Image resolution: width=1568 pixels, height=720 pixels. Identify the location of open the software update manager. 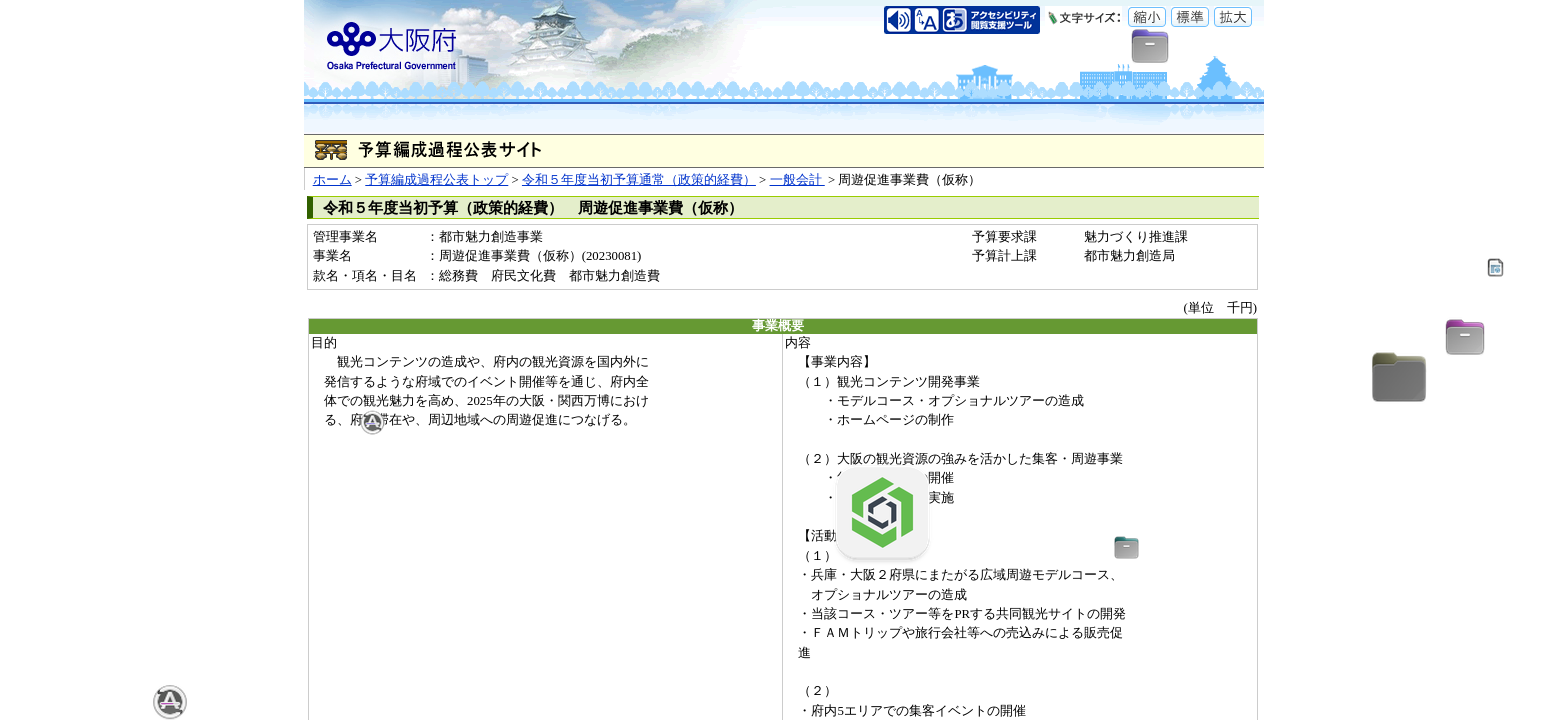
(372, 422).